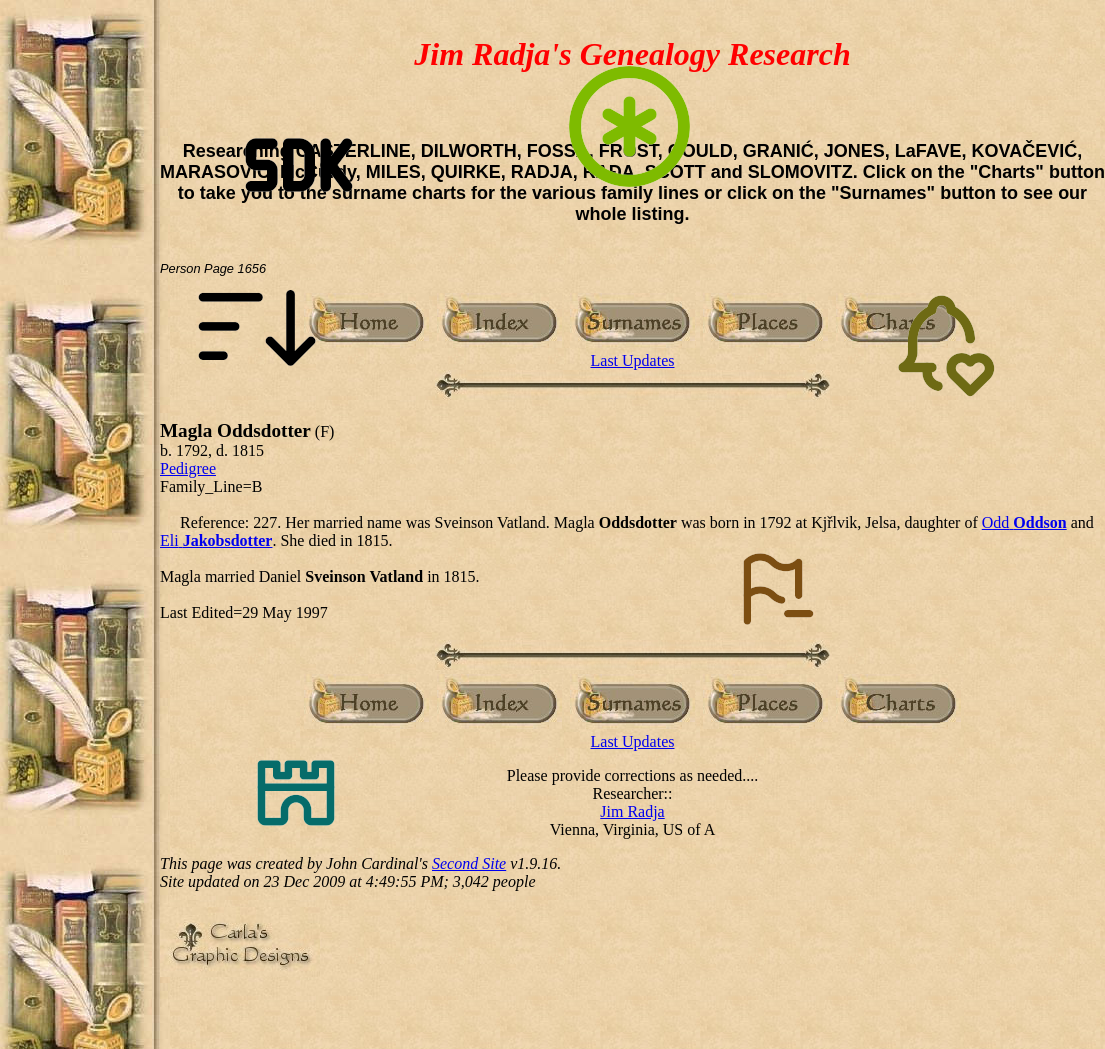 This screenshot has width=1105, height=1049. I want to click on sort items in descending order, so click(257, 325).